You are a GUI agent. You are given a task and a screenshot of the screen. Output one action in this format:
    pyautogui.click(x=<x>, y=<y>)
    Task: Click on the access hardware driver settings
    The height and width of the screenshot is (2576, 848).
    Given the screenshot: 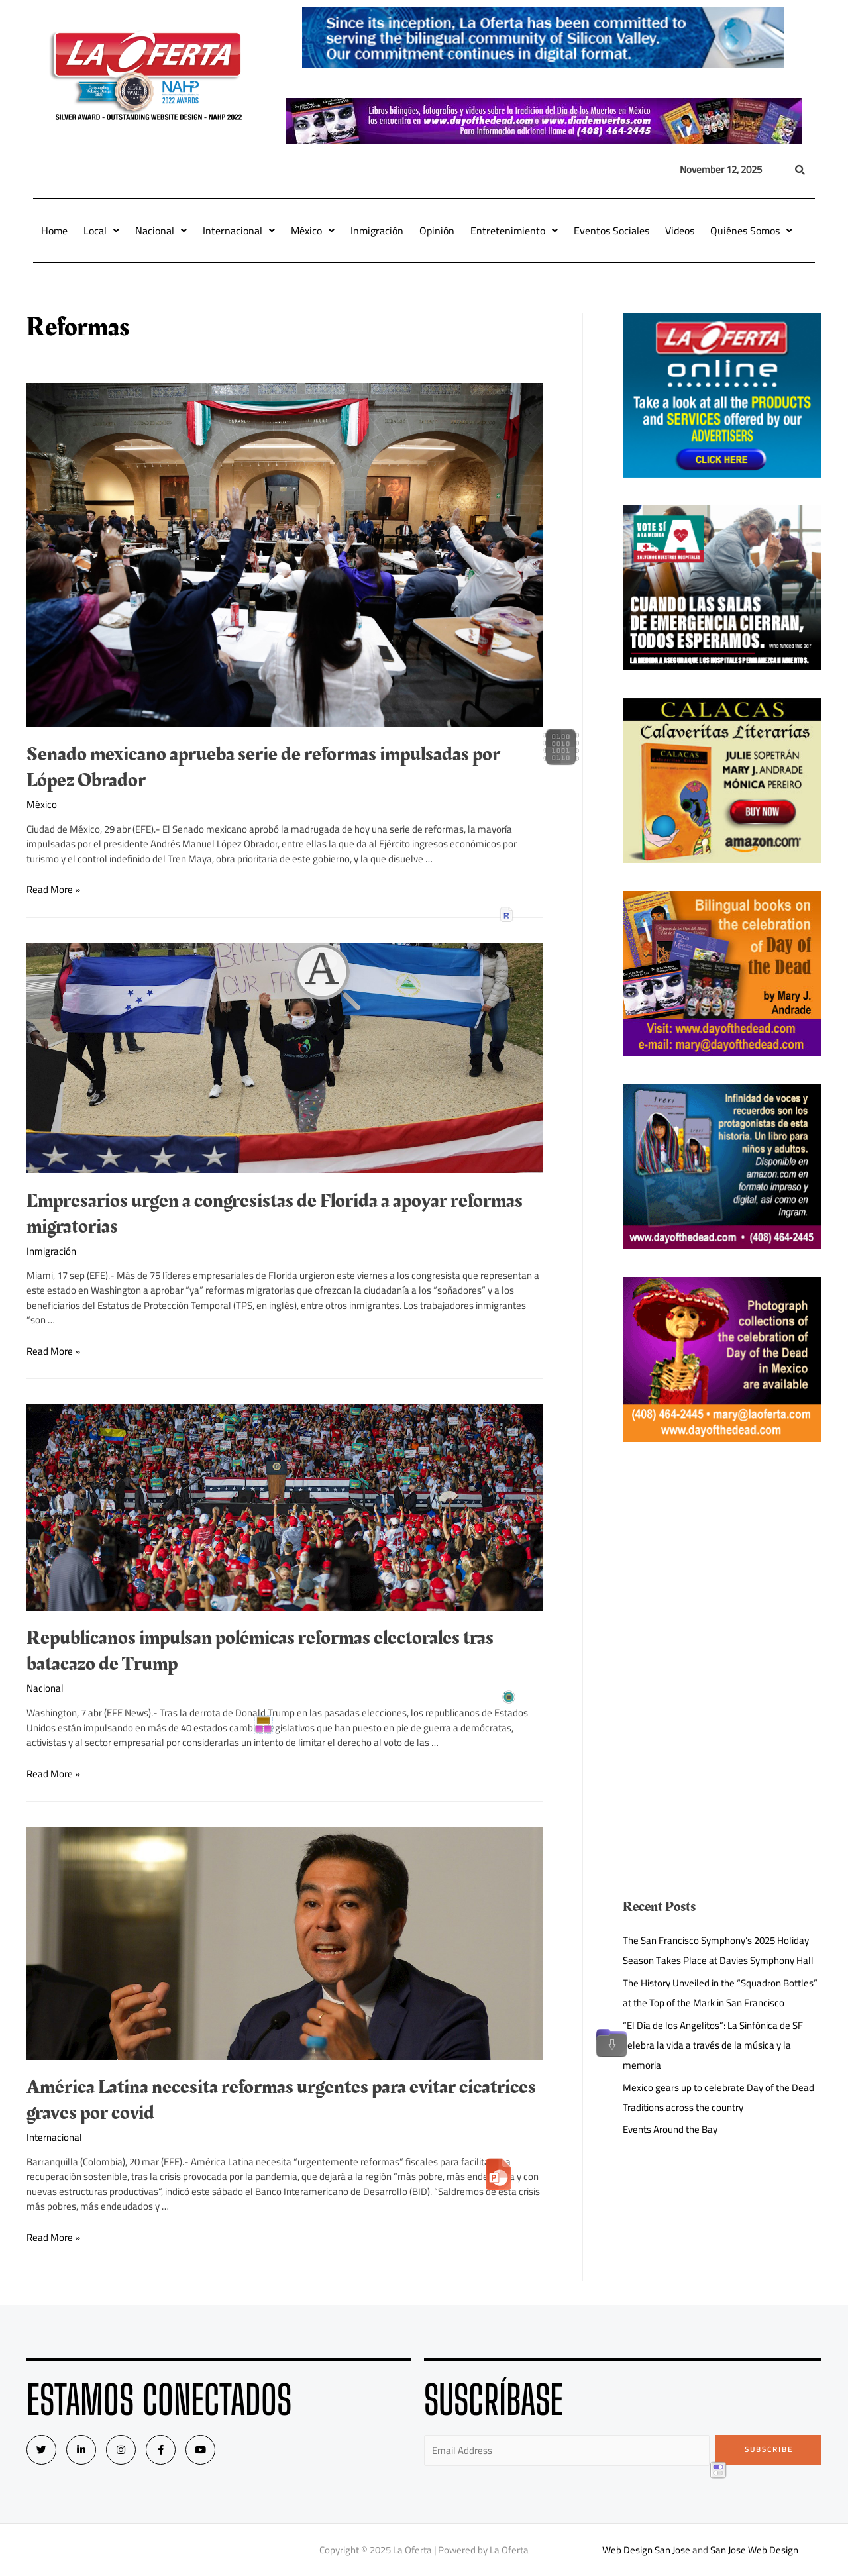 What is the action you would take?
    pyautogui.click(x=509, y=1697)
    